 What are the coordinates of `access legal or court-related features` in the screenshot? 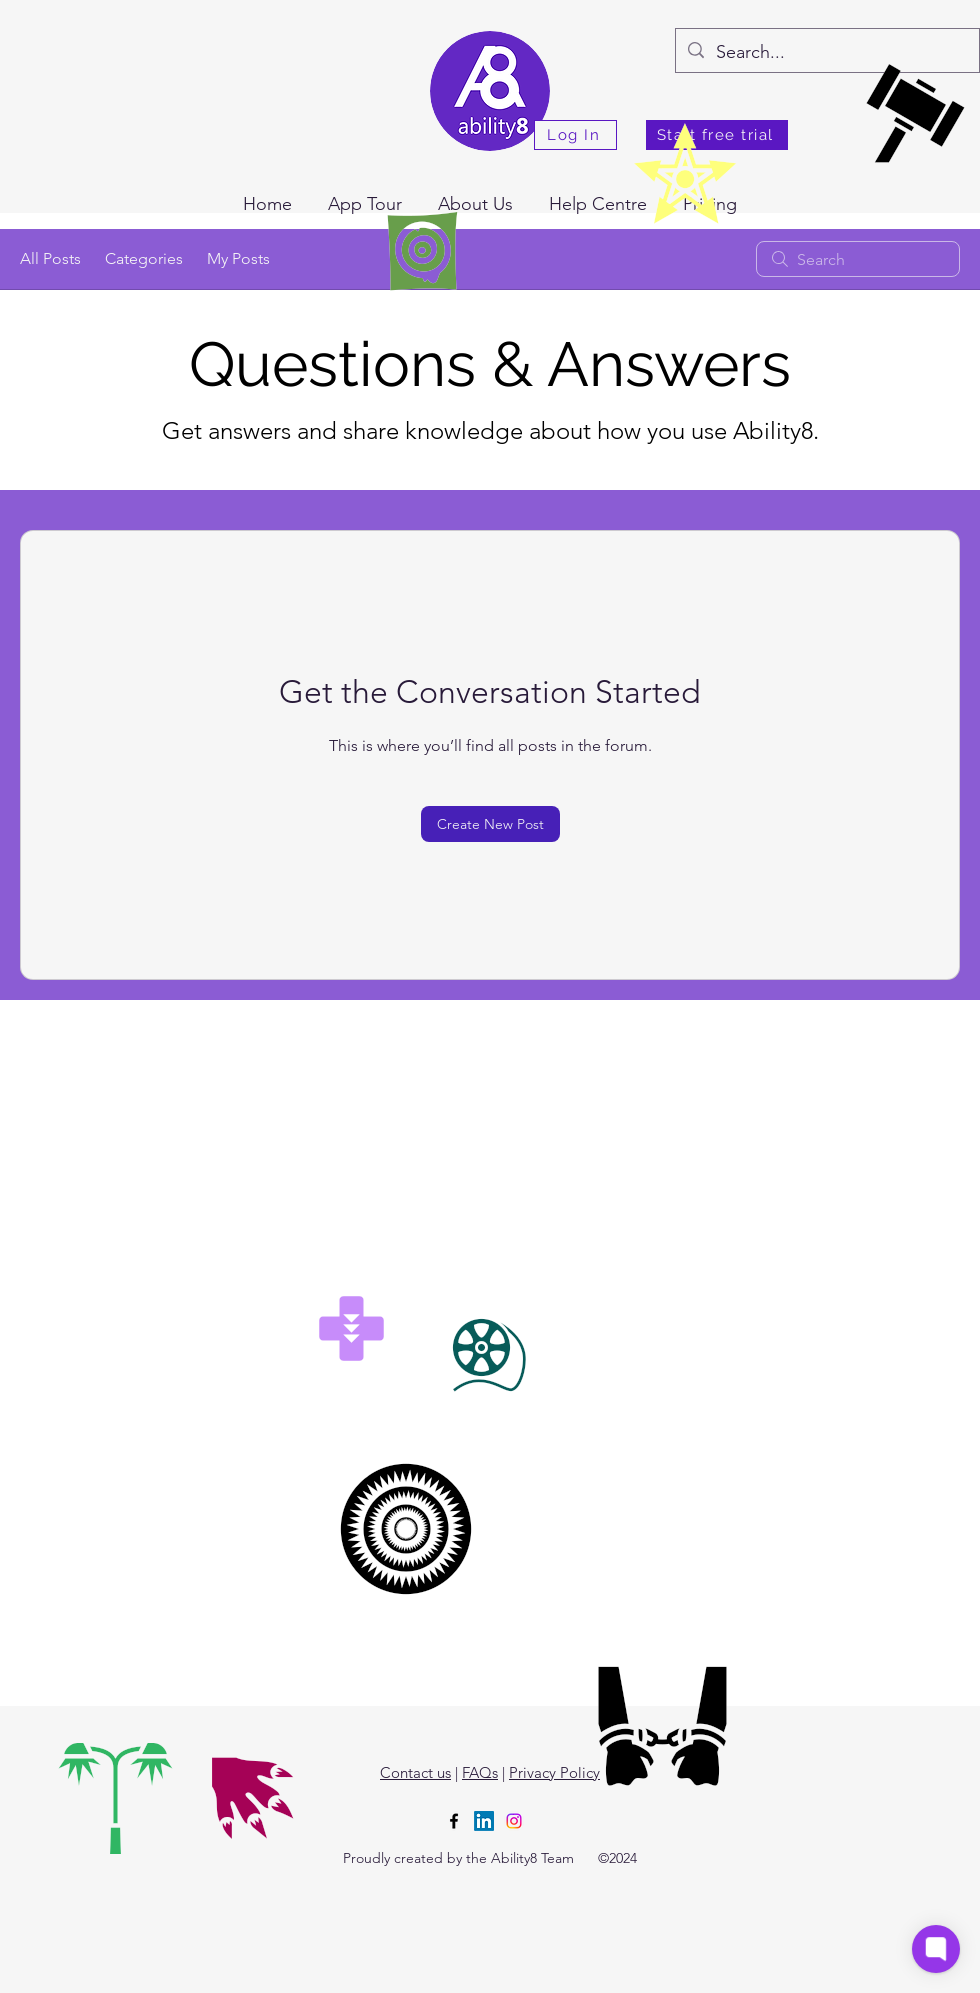 It's located at (915, 112).